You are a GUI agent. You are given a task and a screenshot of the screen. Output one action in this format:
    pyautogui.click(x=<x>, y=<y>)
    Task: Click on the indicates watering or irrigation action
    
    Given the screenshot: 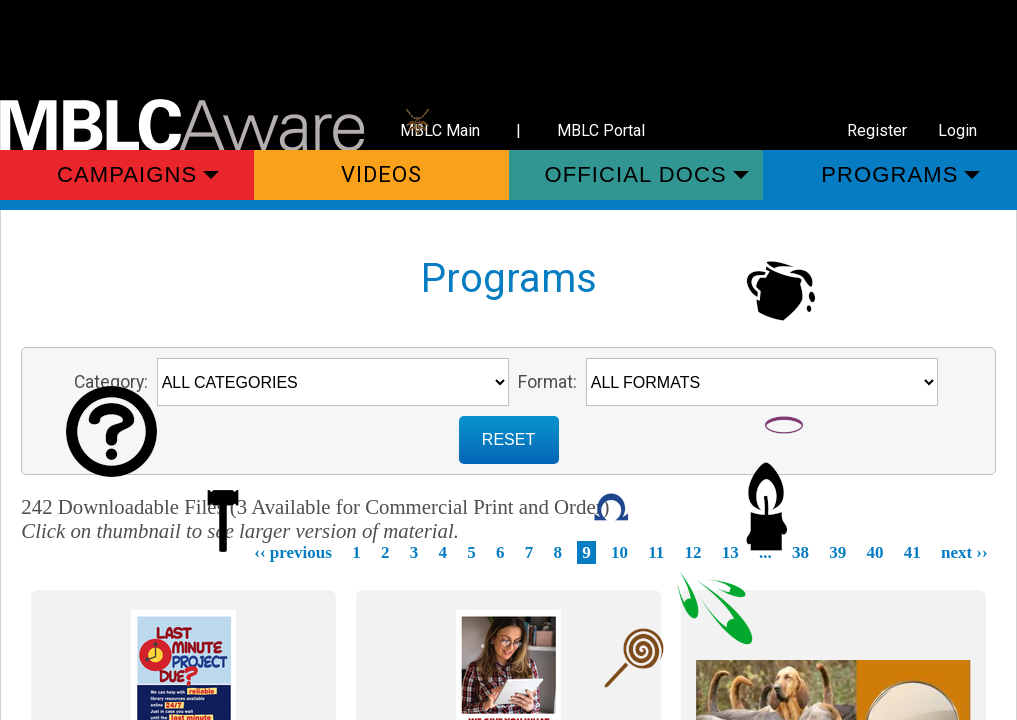 What is the action you would take?
    pyautogui.click(x=781, y=291)
    